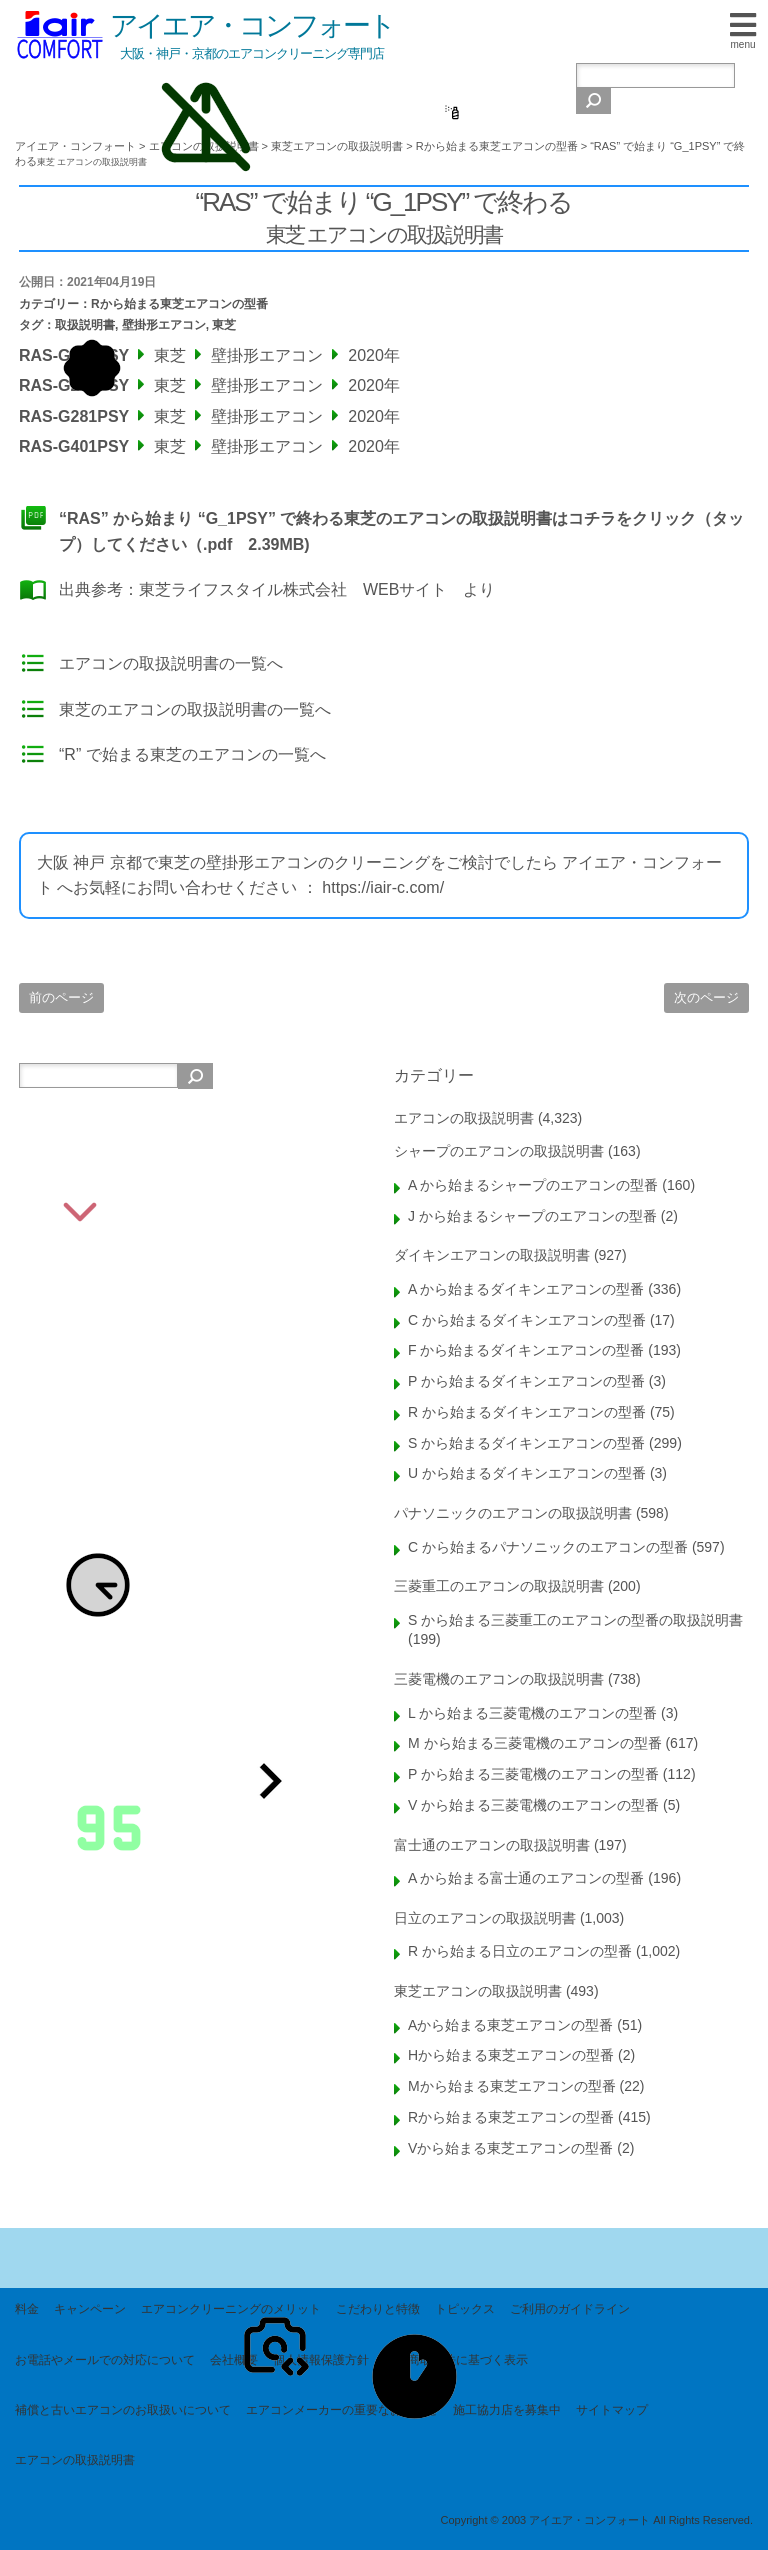 Image resolution: width=768 pixels, height=2550 pixels. What do you see at coordinates (275, 2345) in the screenshot?
I see `scan or capture code with camera` at bounding box center [275, 2345].